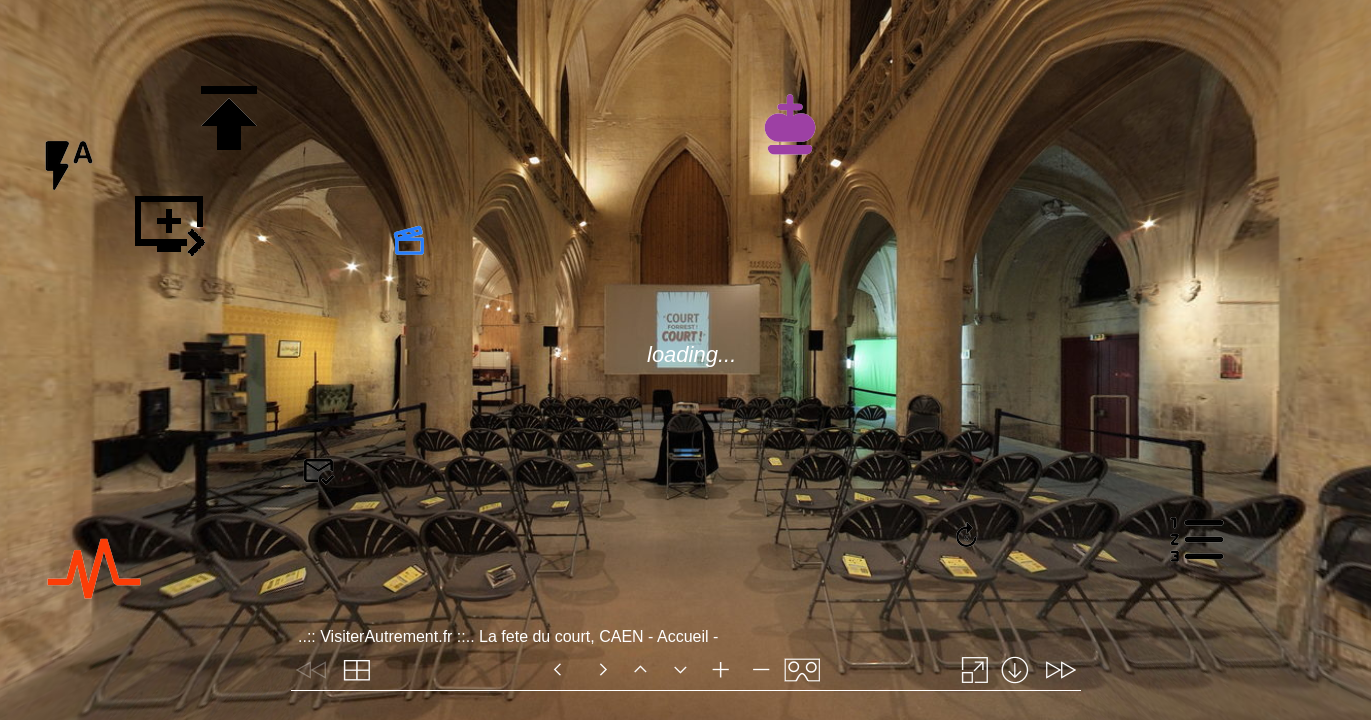 The width and height of the screenshot is (1371, 720). Describe the element at coordinates (966, 535) in the screenshot. I see `skip forward 5 seconds in media playback` at that location.